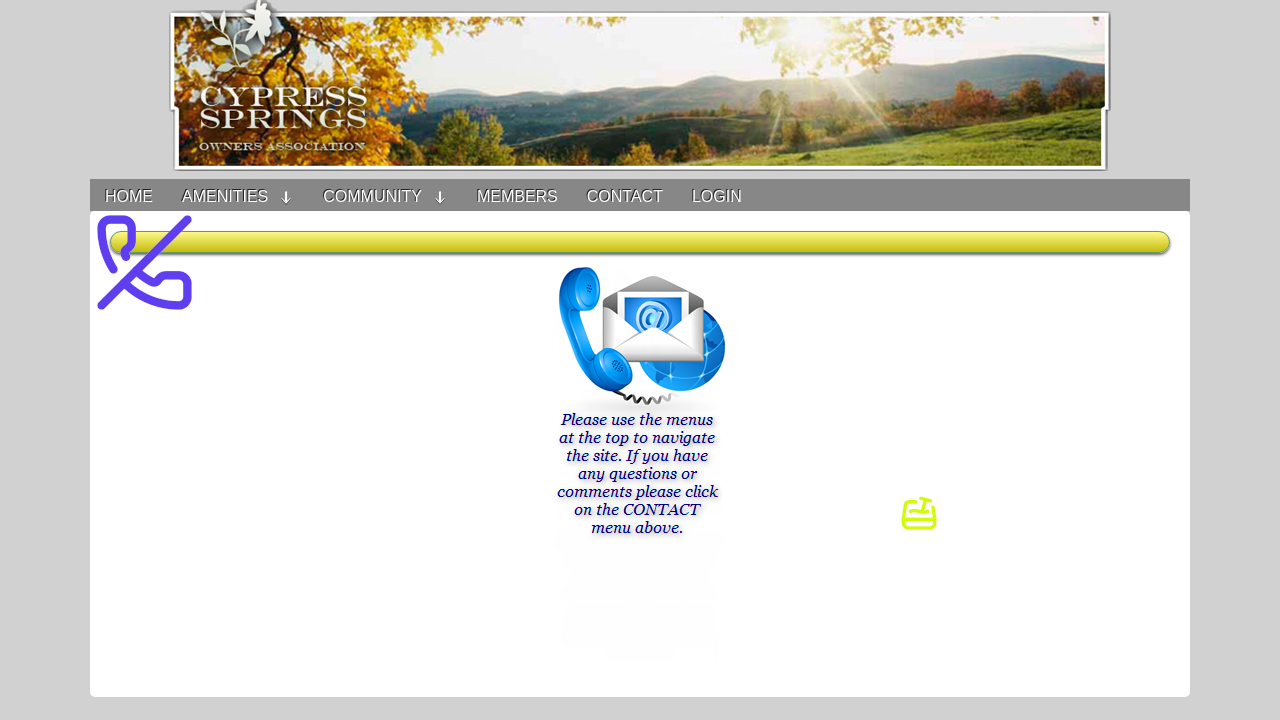 Image resolution: width=1280 pixels, height=720 pixels. I want to click on access sandbox or testing environment, so click(919, 514).